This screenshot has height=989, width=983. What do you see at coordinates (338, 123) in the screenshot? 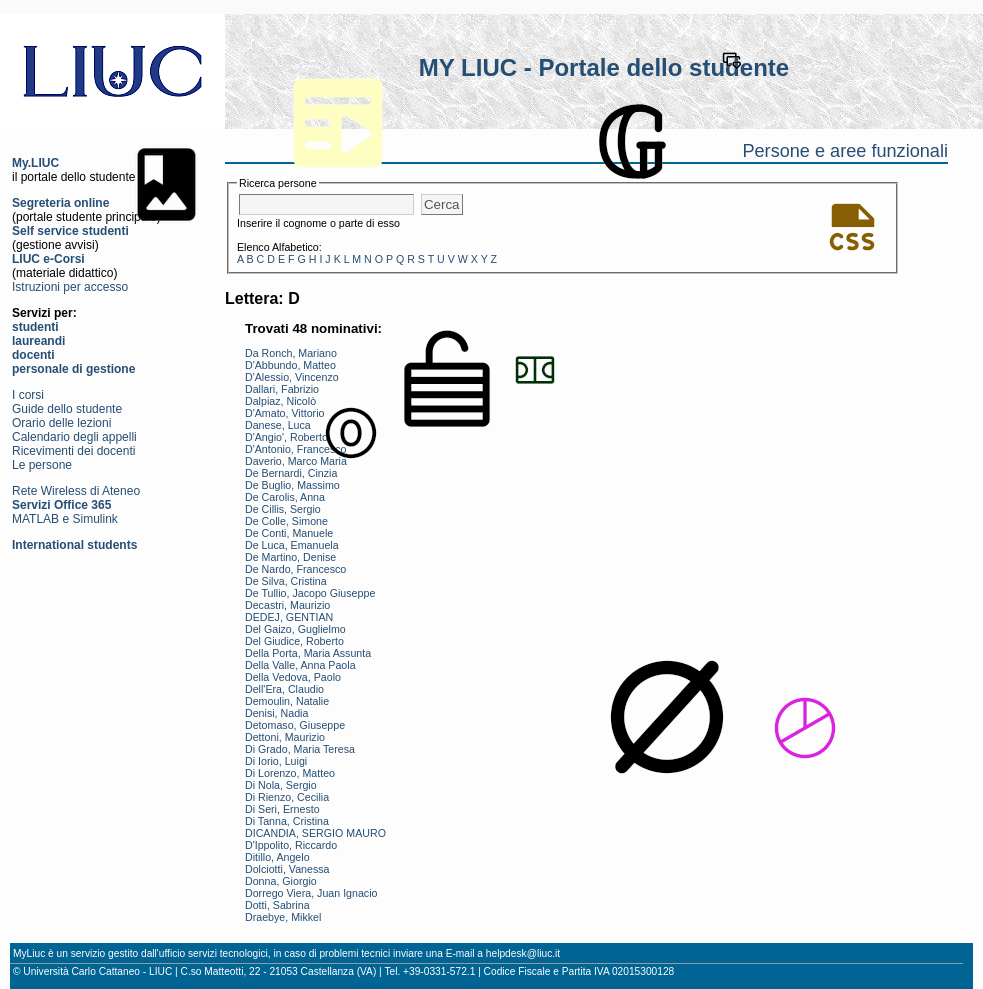
I see `view media queue or playlist` at bounding box center [338, 123].